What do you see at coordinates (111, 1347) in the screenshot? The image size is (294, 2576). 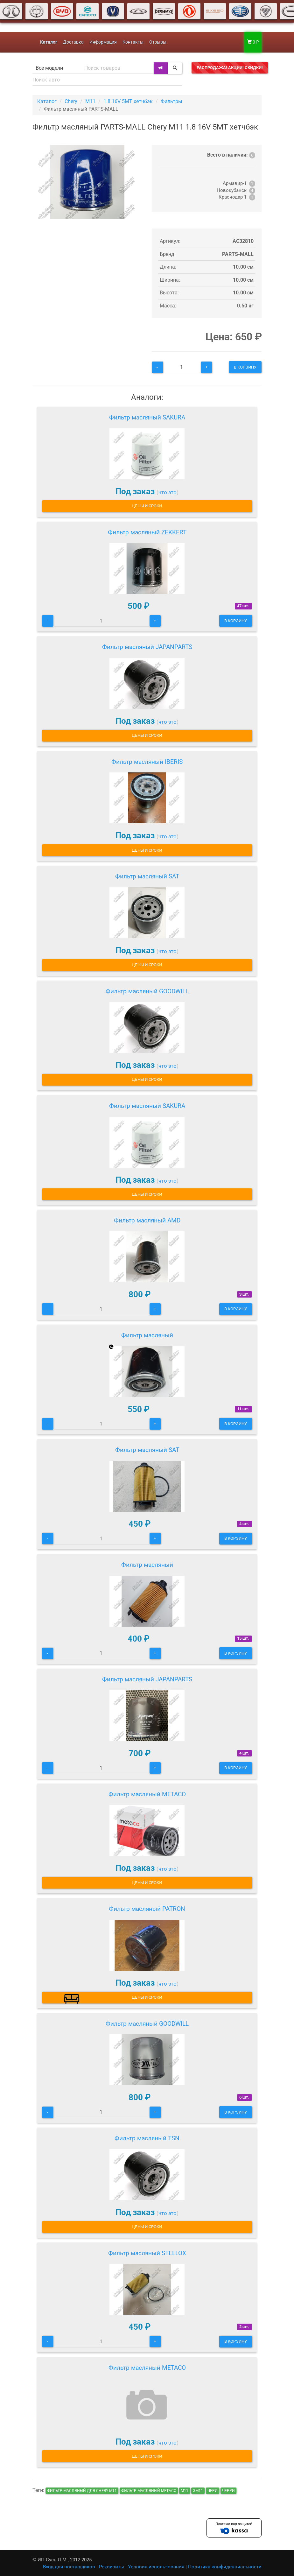 I see `enter or view email address` at bounding box center [111, 1347].